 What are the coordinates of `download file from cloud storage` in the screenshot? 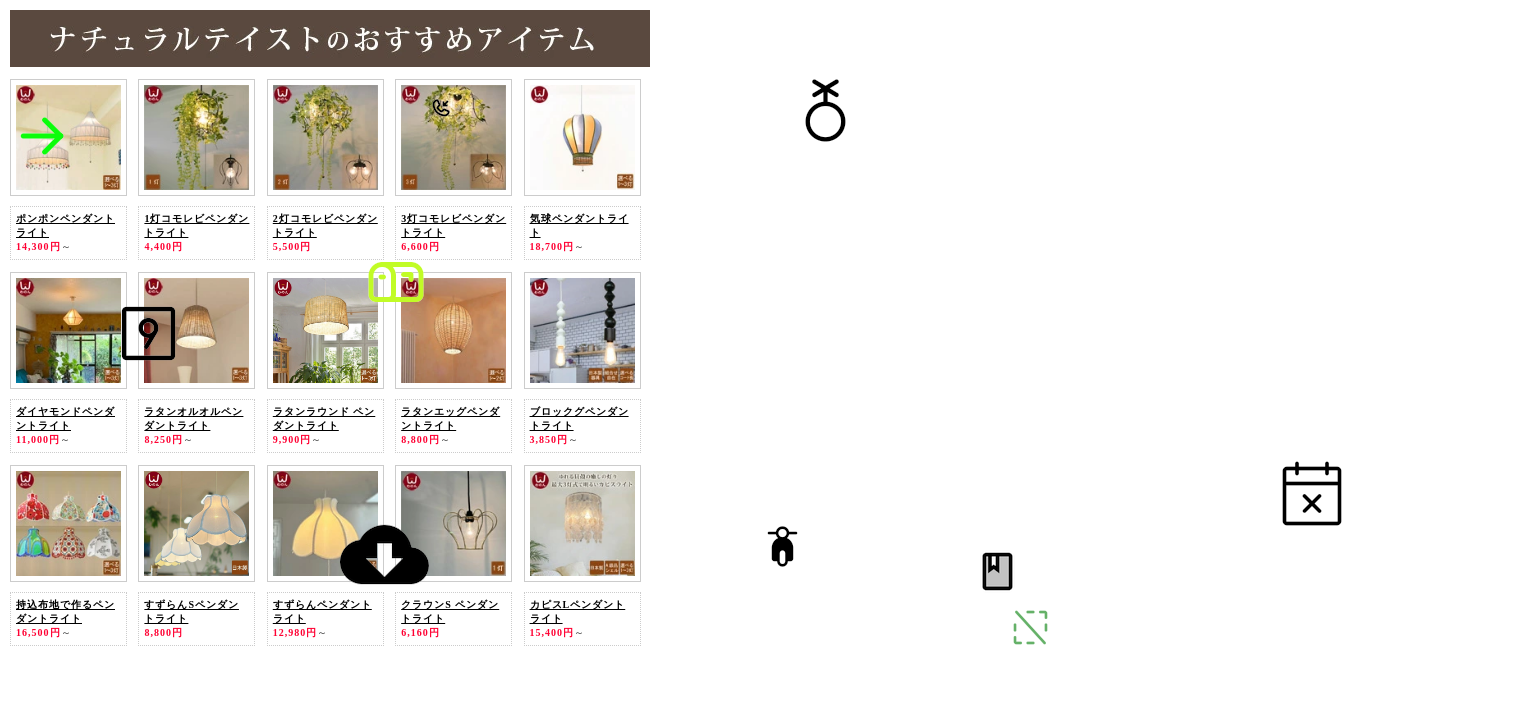 It's located at (384, 554).